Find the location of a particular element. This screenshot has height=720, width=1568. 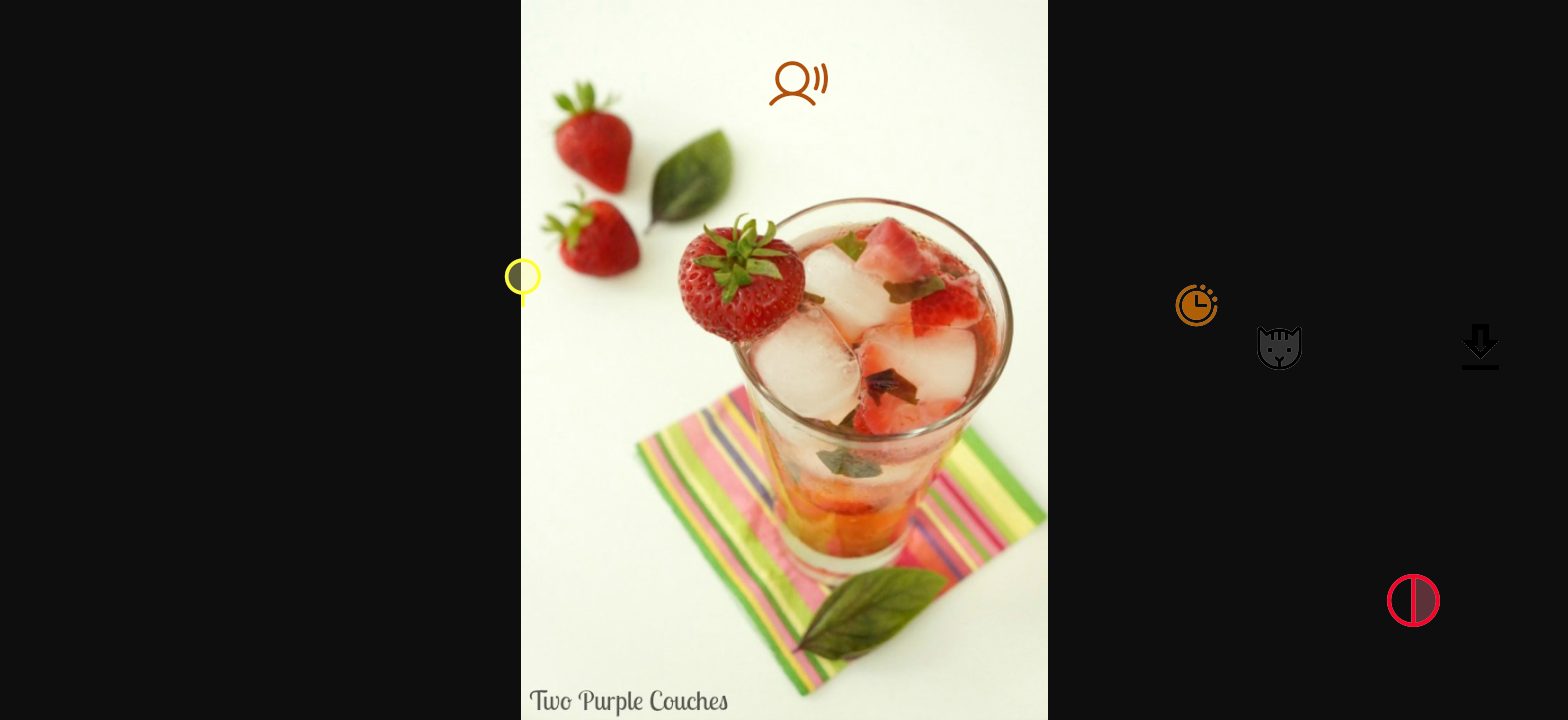

select neuter or non-binary gender option is located at coordinates (523, 282).